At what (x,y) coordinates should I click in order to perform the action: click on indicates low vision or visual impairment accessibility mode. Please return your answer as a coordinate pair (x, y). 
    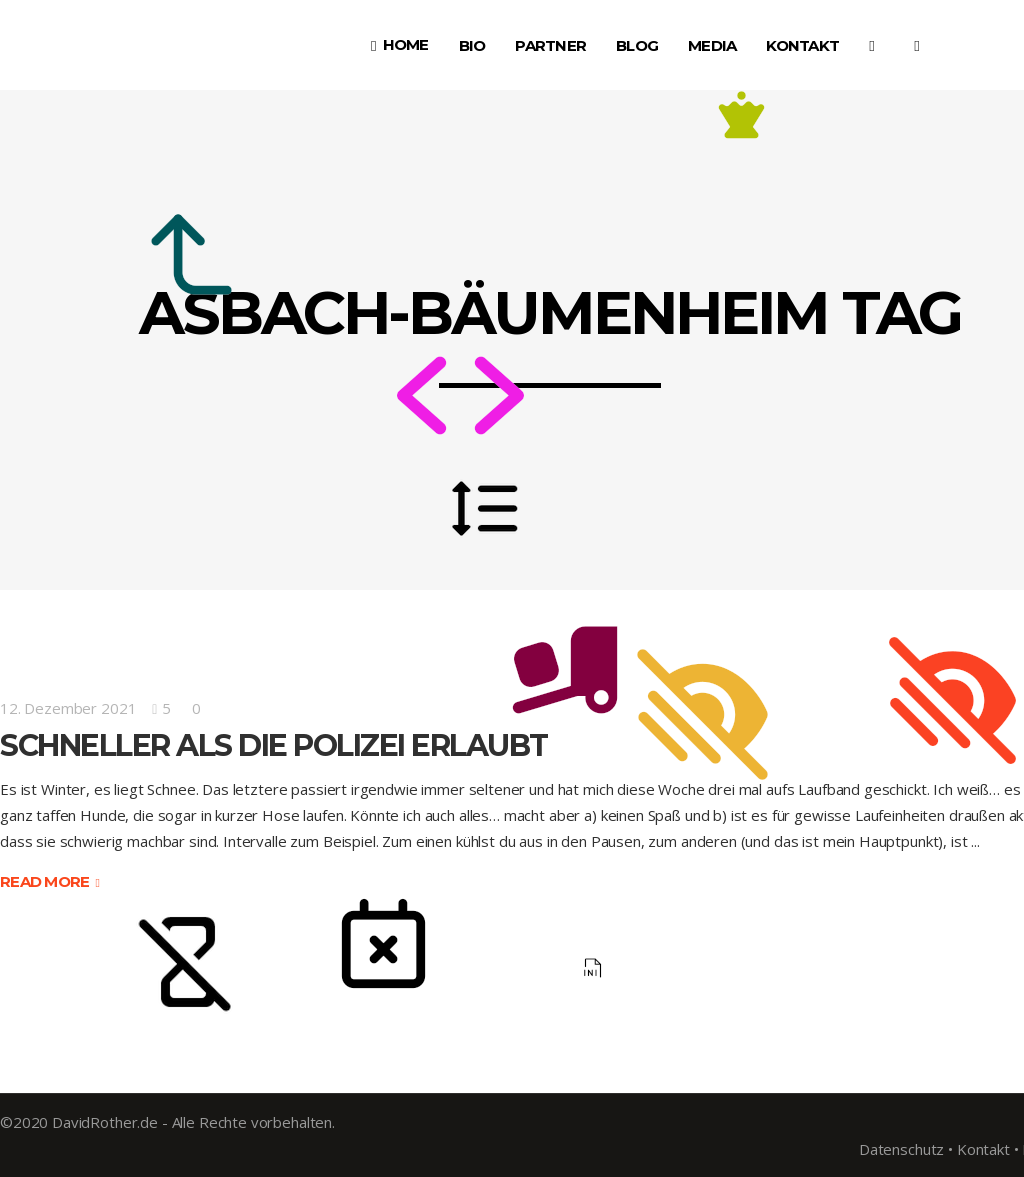
    Looking at the image, I should click on (702, 714).